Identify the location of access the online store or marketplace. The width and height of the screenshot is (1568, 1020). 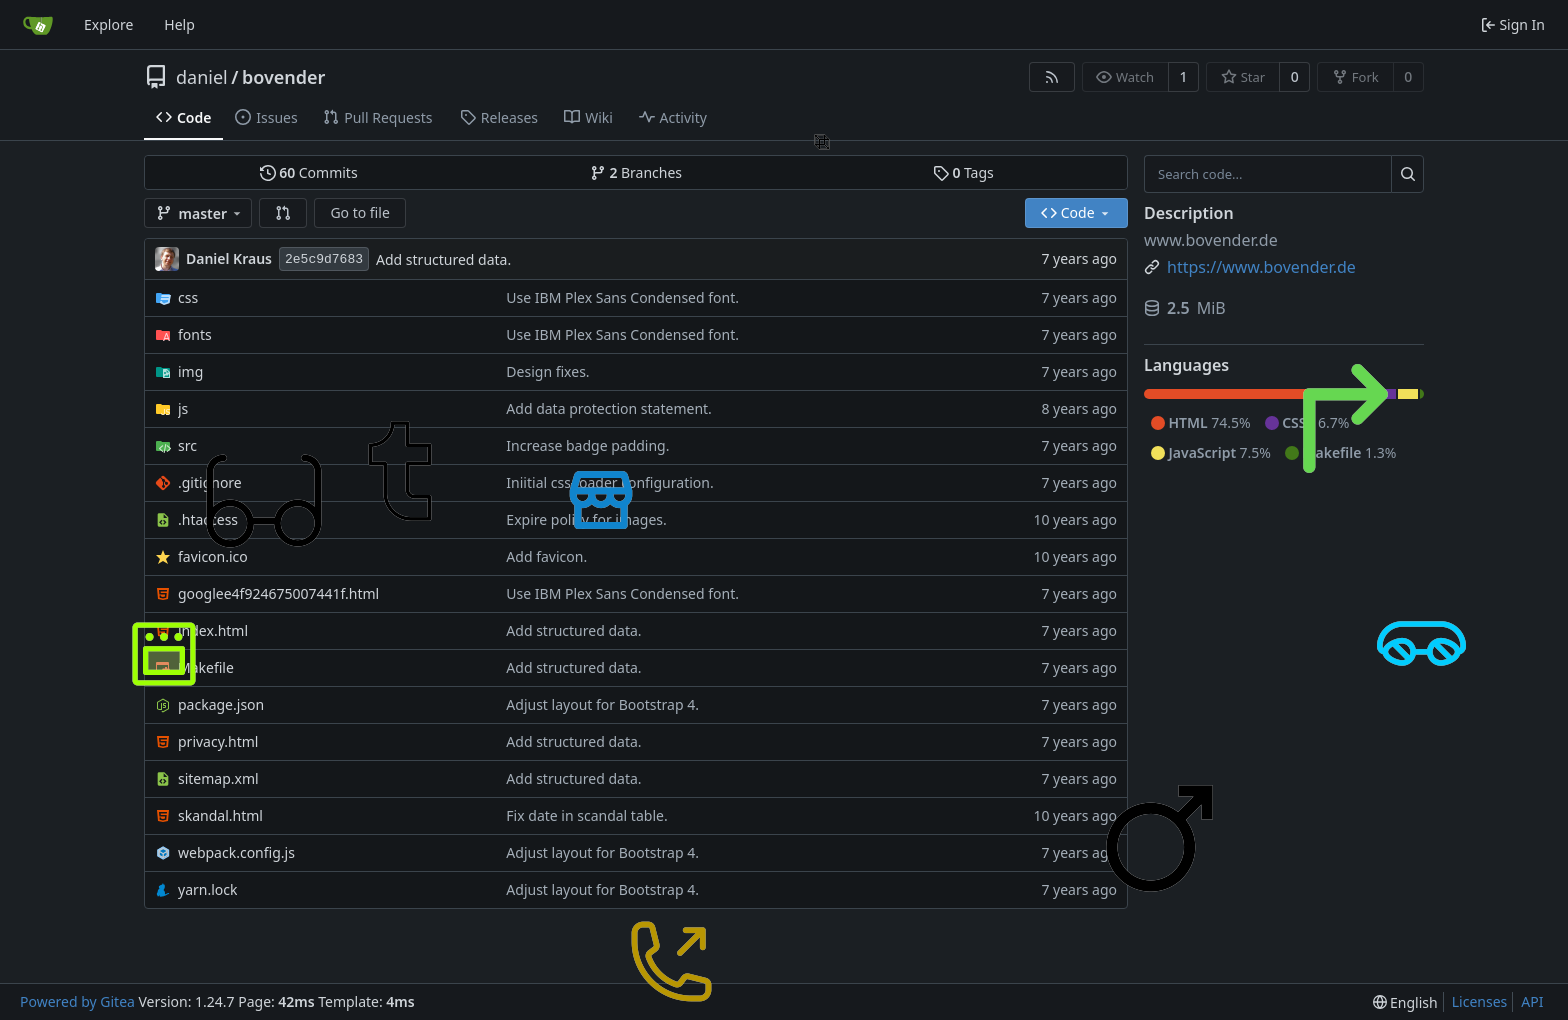
(601, 500).